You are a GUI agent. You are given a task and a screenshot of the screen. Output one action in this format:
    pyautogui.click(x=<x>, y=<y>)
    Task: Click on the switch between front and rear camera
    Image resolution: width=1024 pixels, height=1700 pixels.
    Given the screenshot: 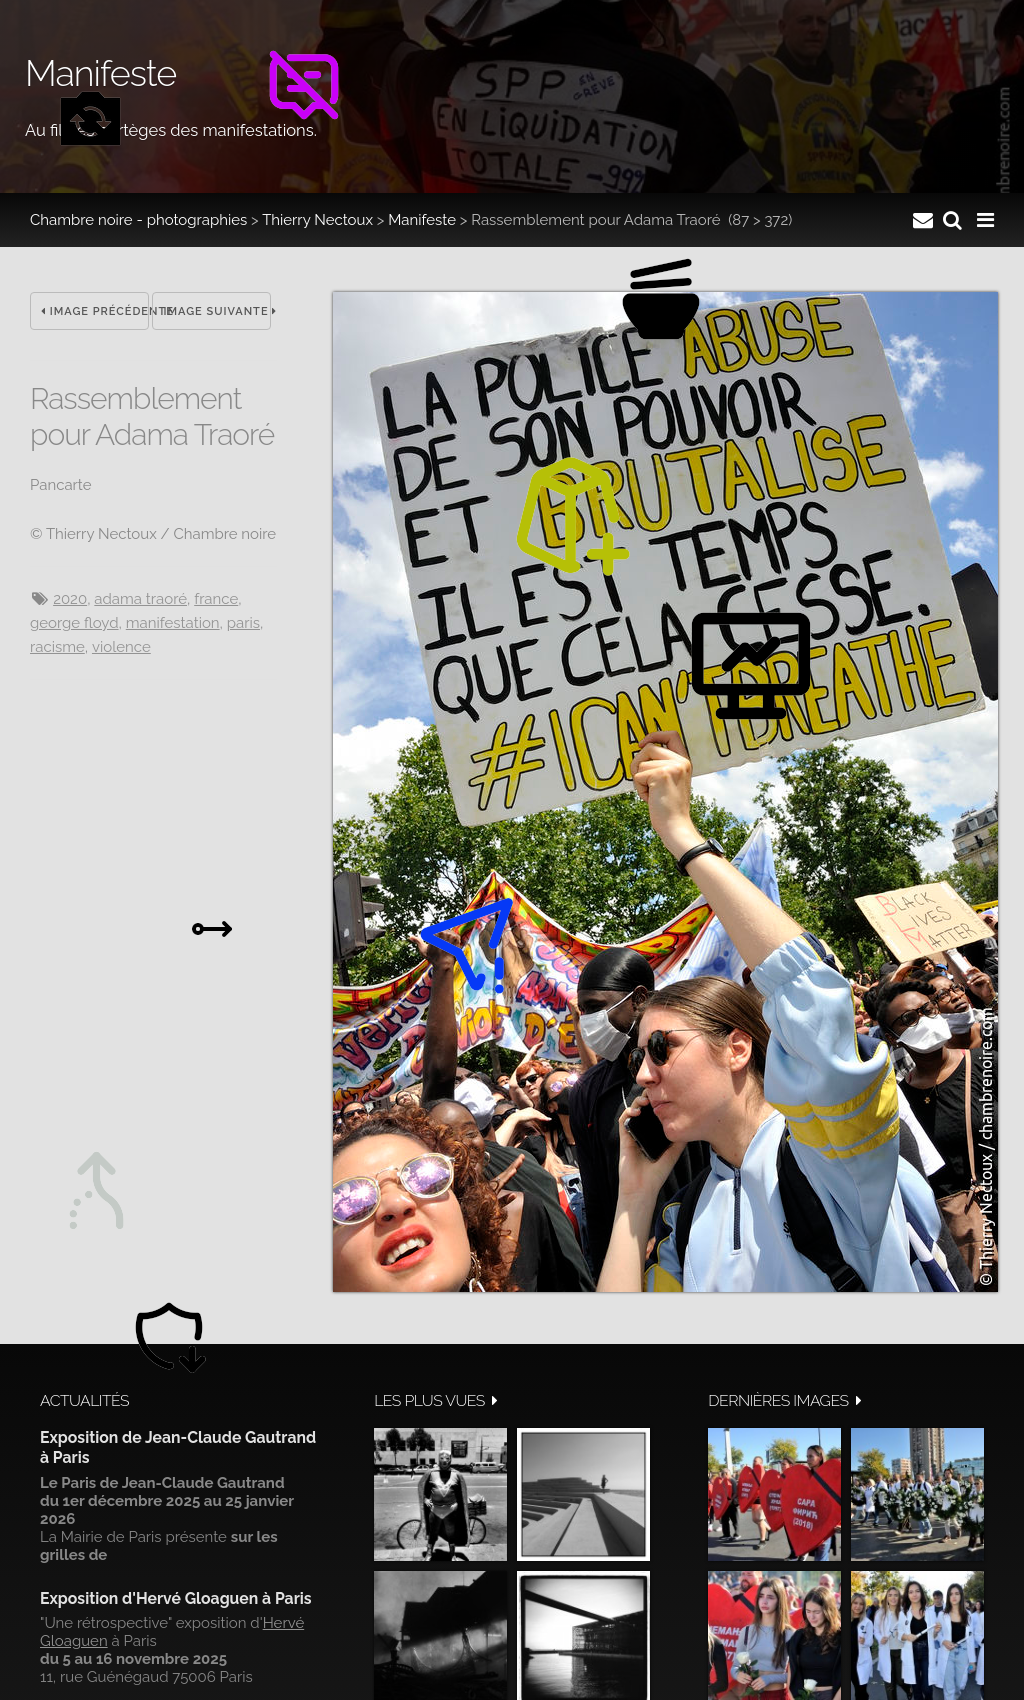 What is the action you would take?
    pyautogui.click(x=90, y=118)
    